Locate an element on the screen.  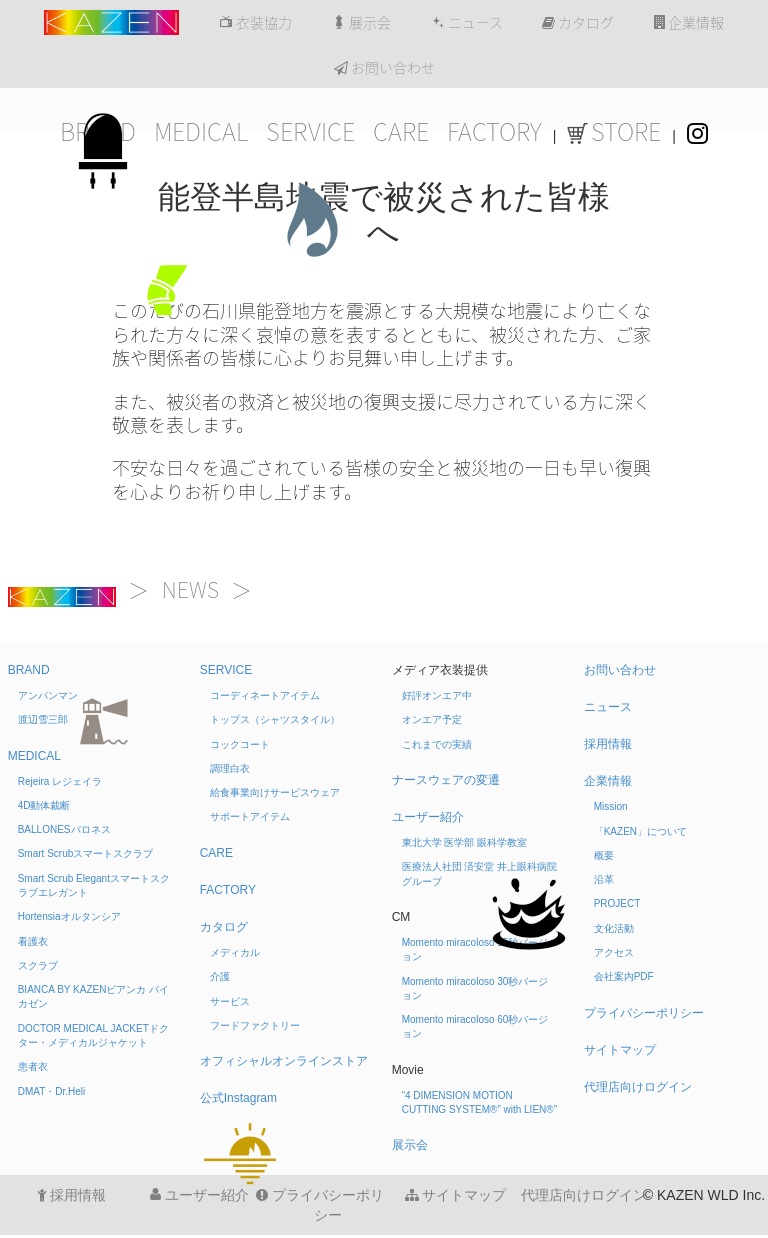
select elbow pad equipment for your character is located at coordinates (163, 290).